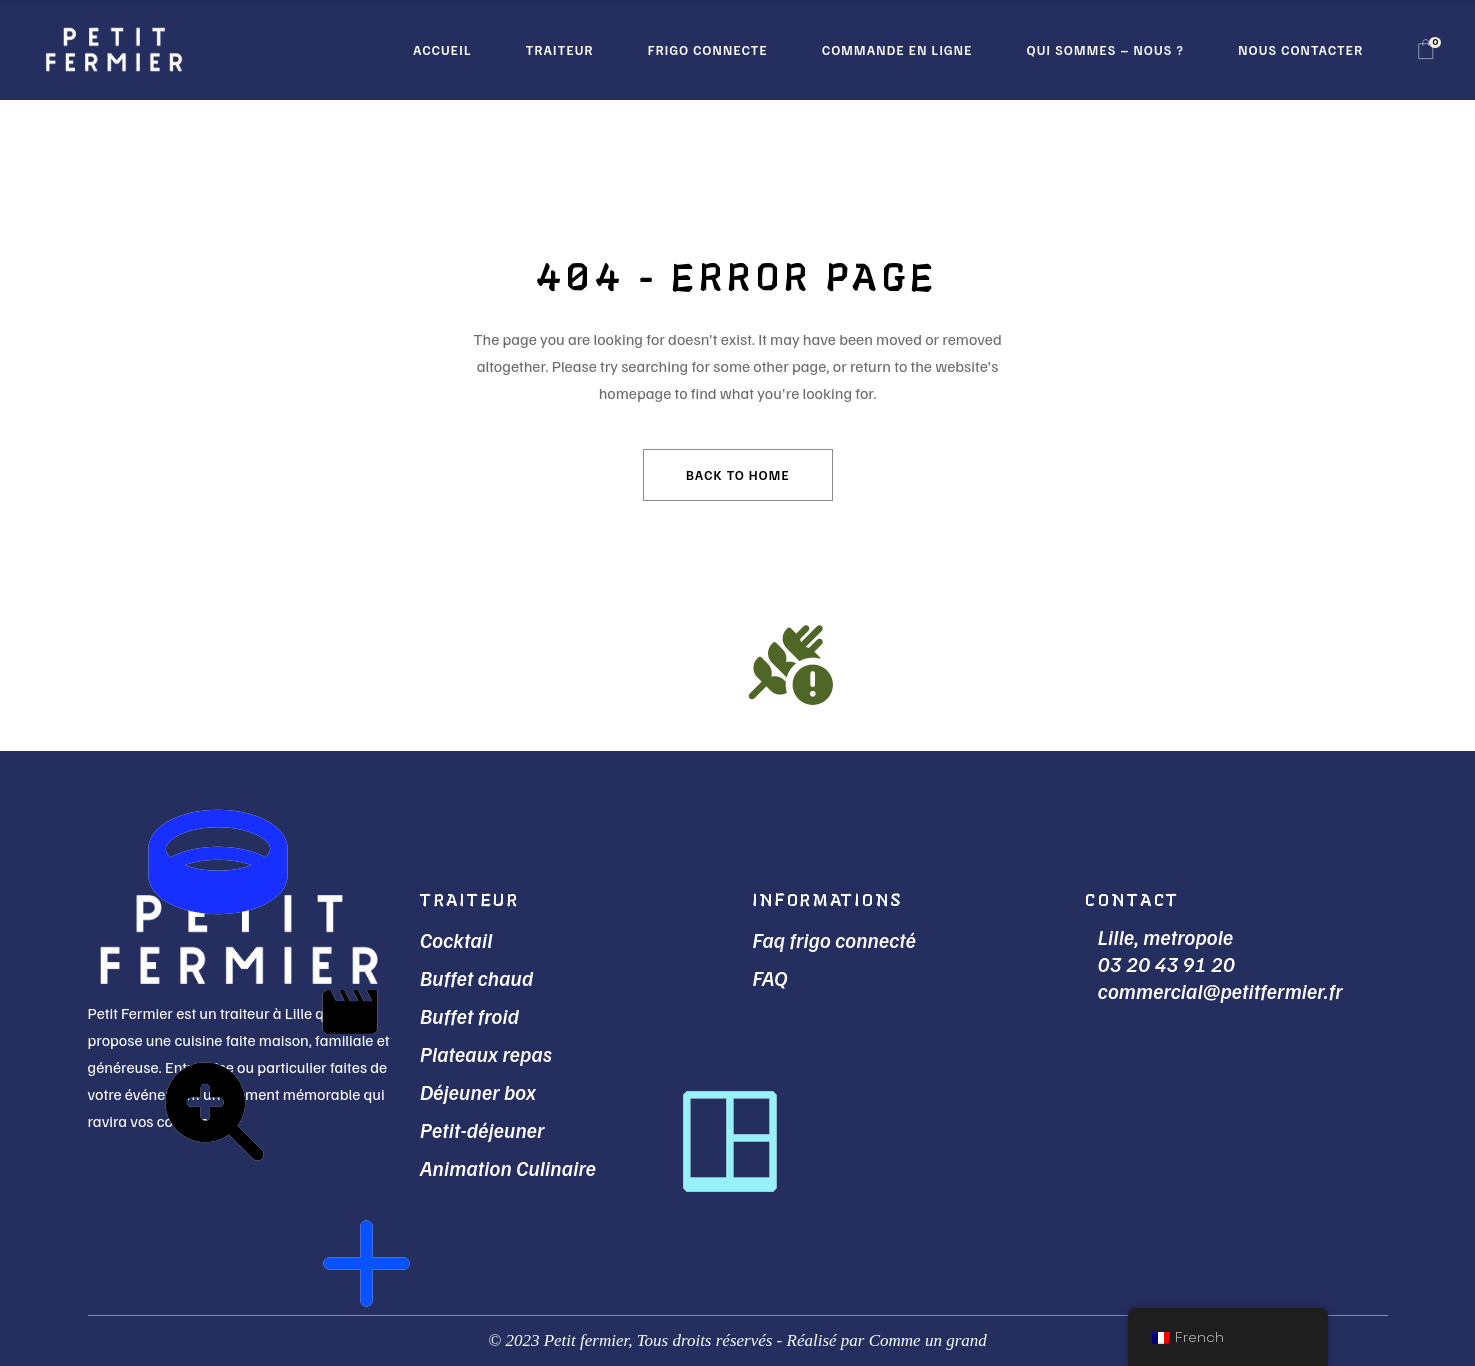 The width and height of the screenshot is (1475, 1366). Describe the element at coordinates (366, 1263) in the screenshot. I see `add a new item` at that location.